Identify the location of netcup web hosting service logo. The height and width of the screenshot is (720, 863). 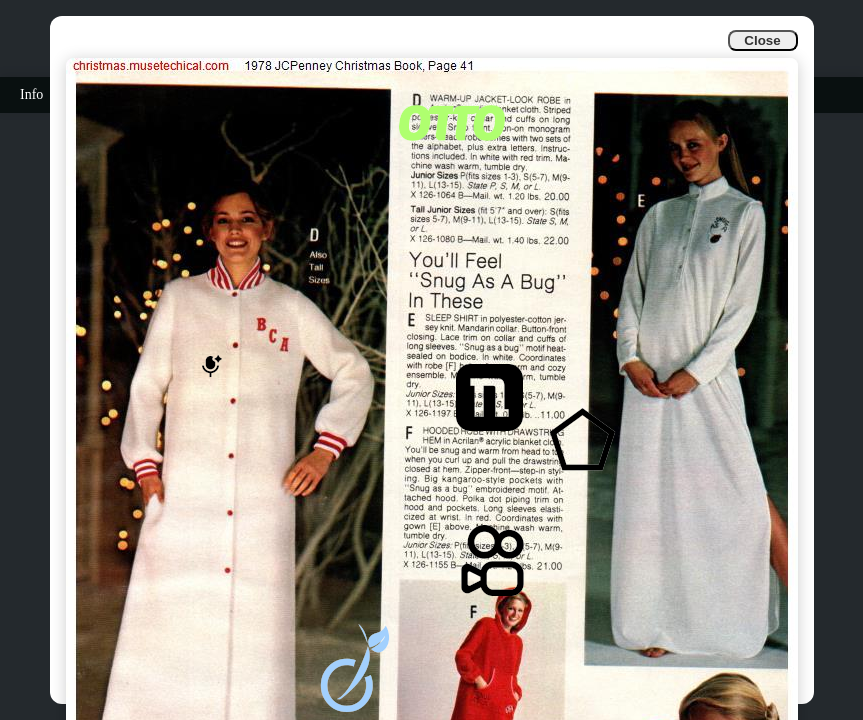
(489, 397).